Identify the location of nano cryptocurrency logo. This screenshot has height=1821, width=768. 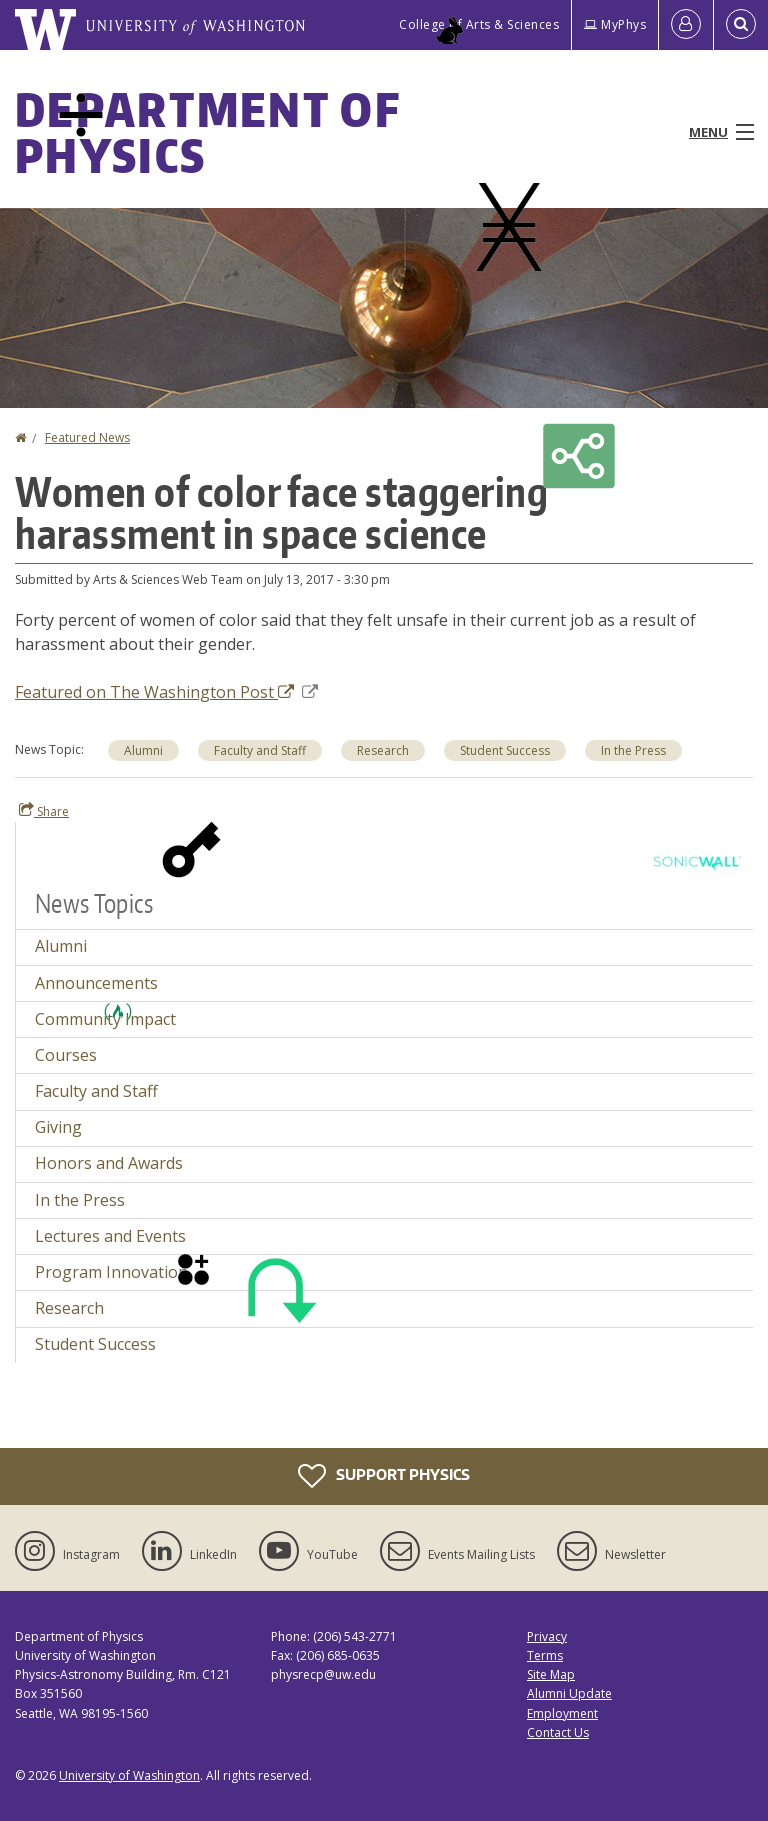
(509, 227).